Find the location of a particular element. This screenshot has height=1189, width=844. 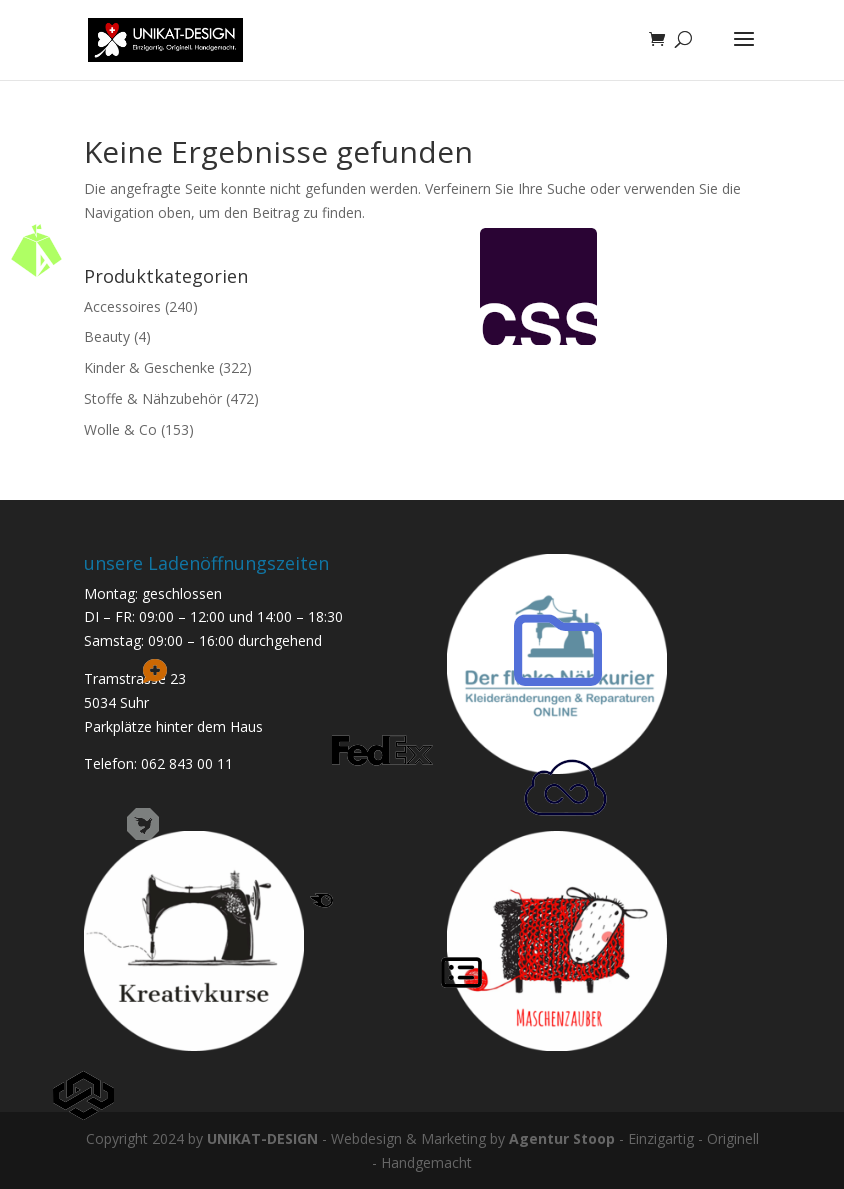

visit CSS Wizardry website or resources is located at coordinates (538, 286).